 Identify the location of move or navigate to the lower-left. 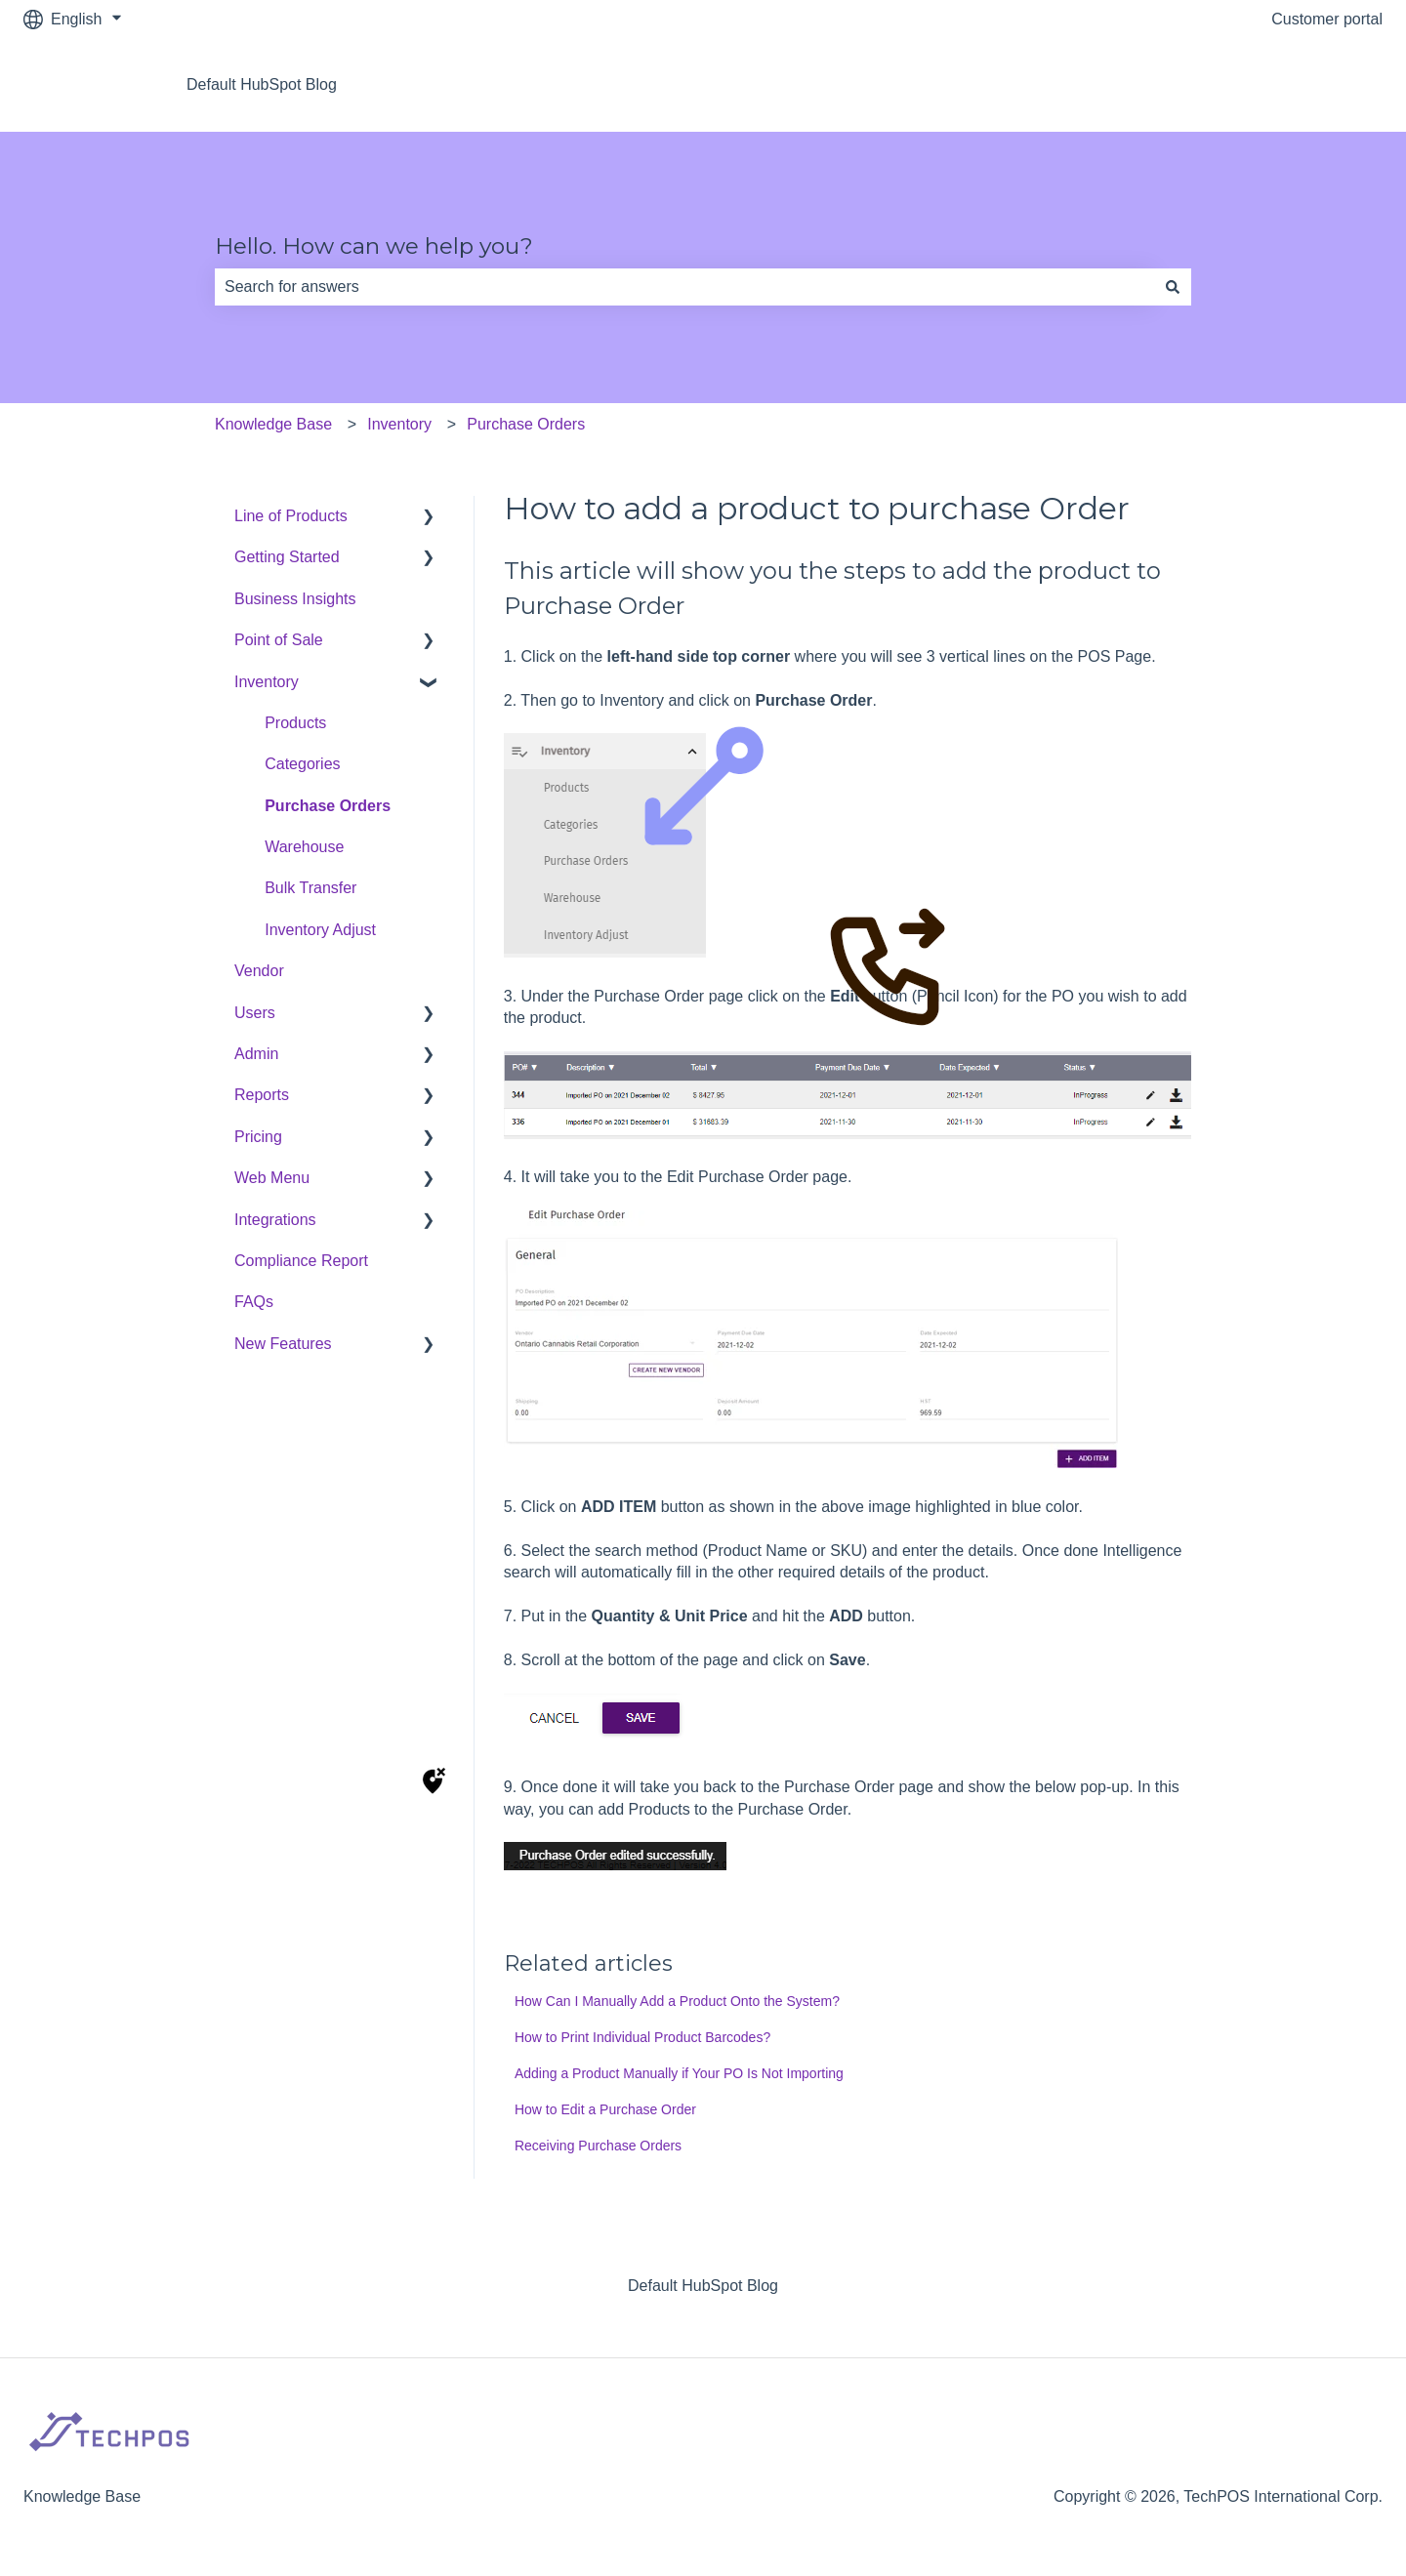
(700, 790).